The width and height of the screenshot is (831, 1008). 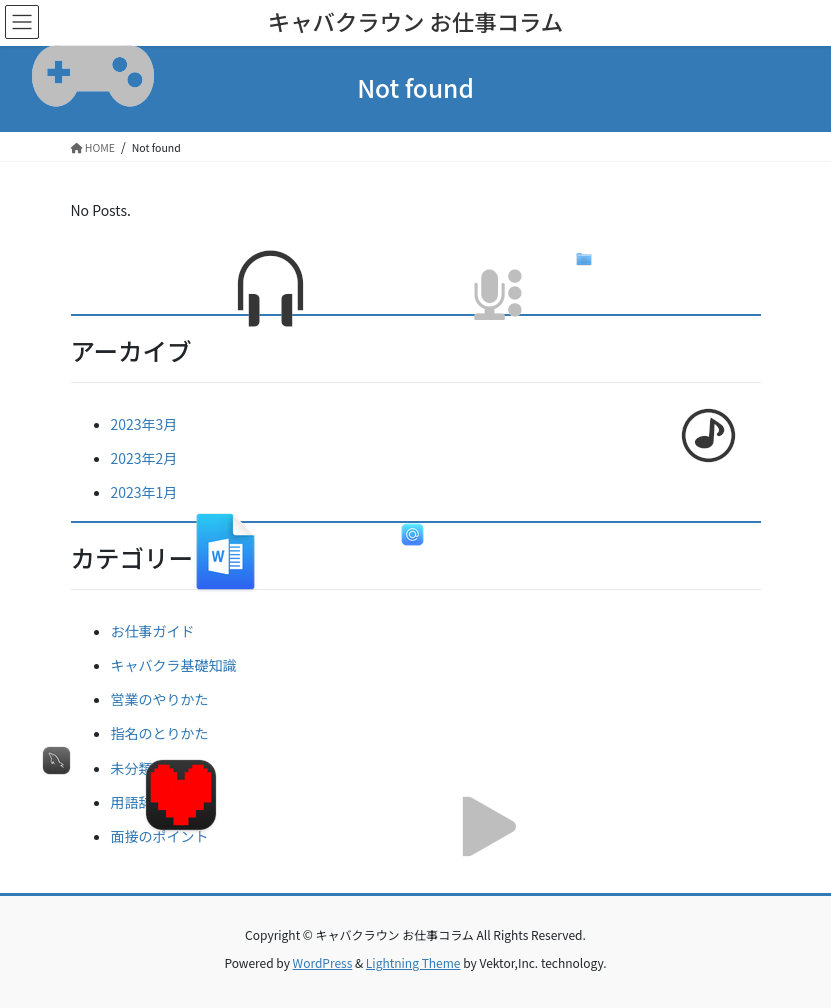 What do you see at coordinates (584, 259) in the screenshot?
I see `open Arturia software folder` at bounding box center [584, 259].